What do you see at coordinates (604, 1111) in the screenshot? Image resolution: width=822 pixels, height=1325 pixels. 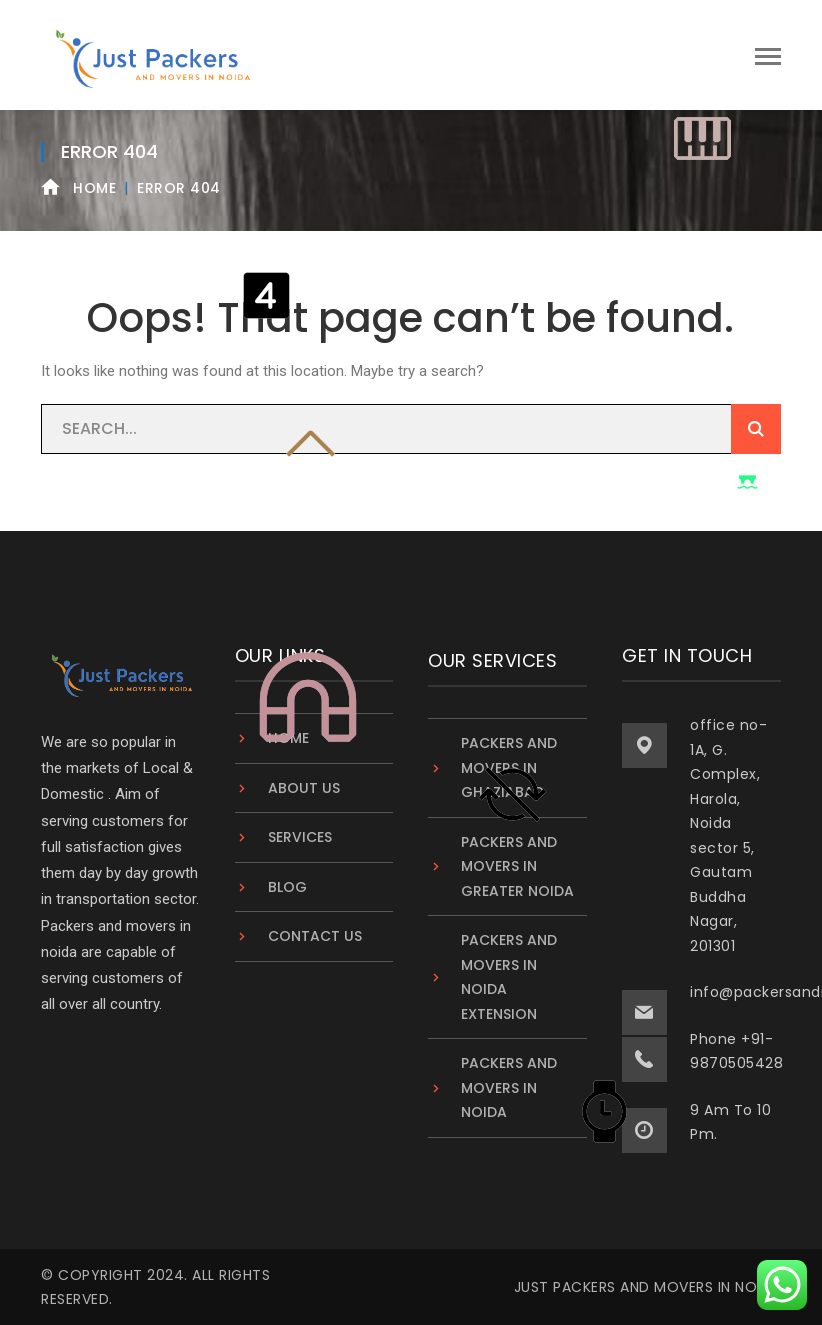 I see `view or manage watch mode for file changes` at bounding box center [604, 1111].